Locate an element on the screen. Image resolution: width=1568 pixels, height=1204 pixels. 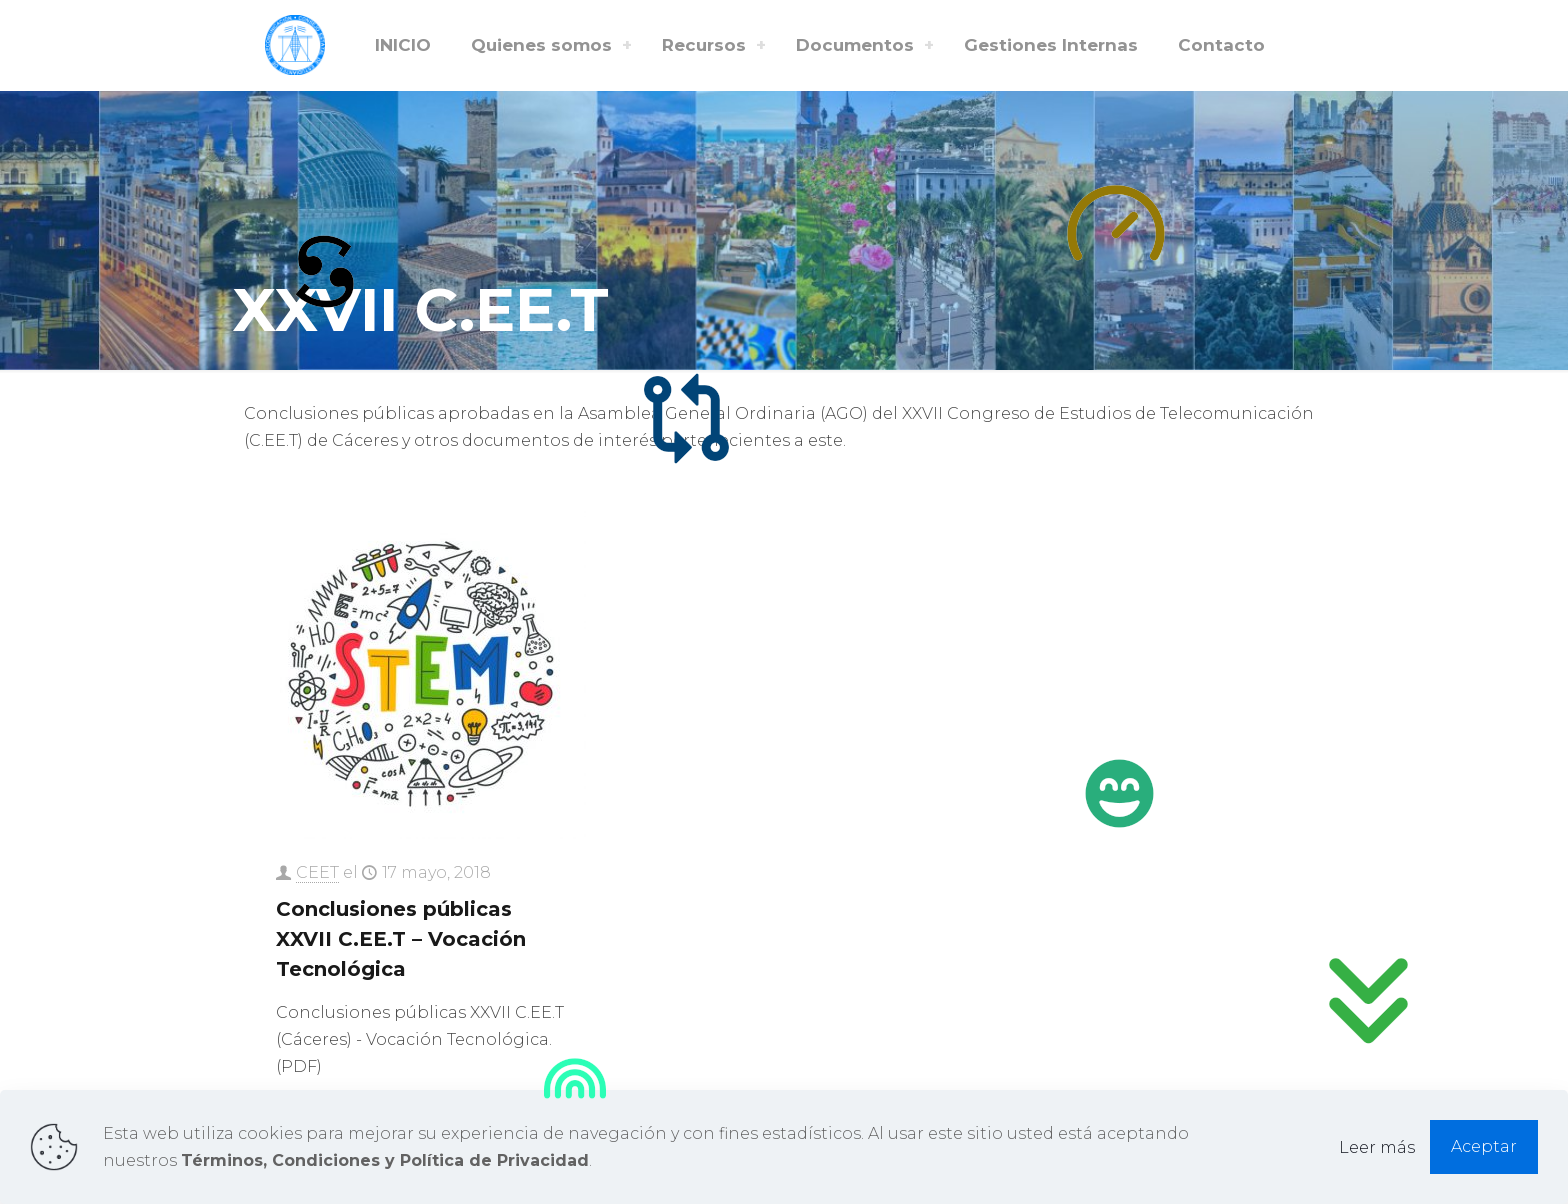
compare branches or commits in a repository is located at coordinates (686, 418).